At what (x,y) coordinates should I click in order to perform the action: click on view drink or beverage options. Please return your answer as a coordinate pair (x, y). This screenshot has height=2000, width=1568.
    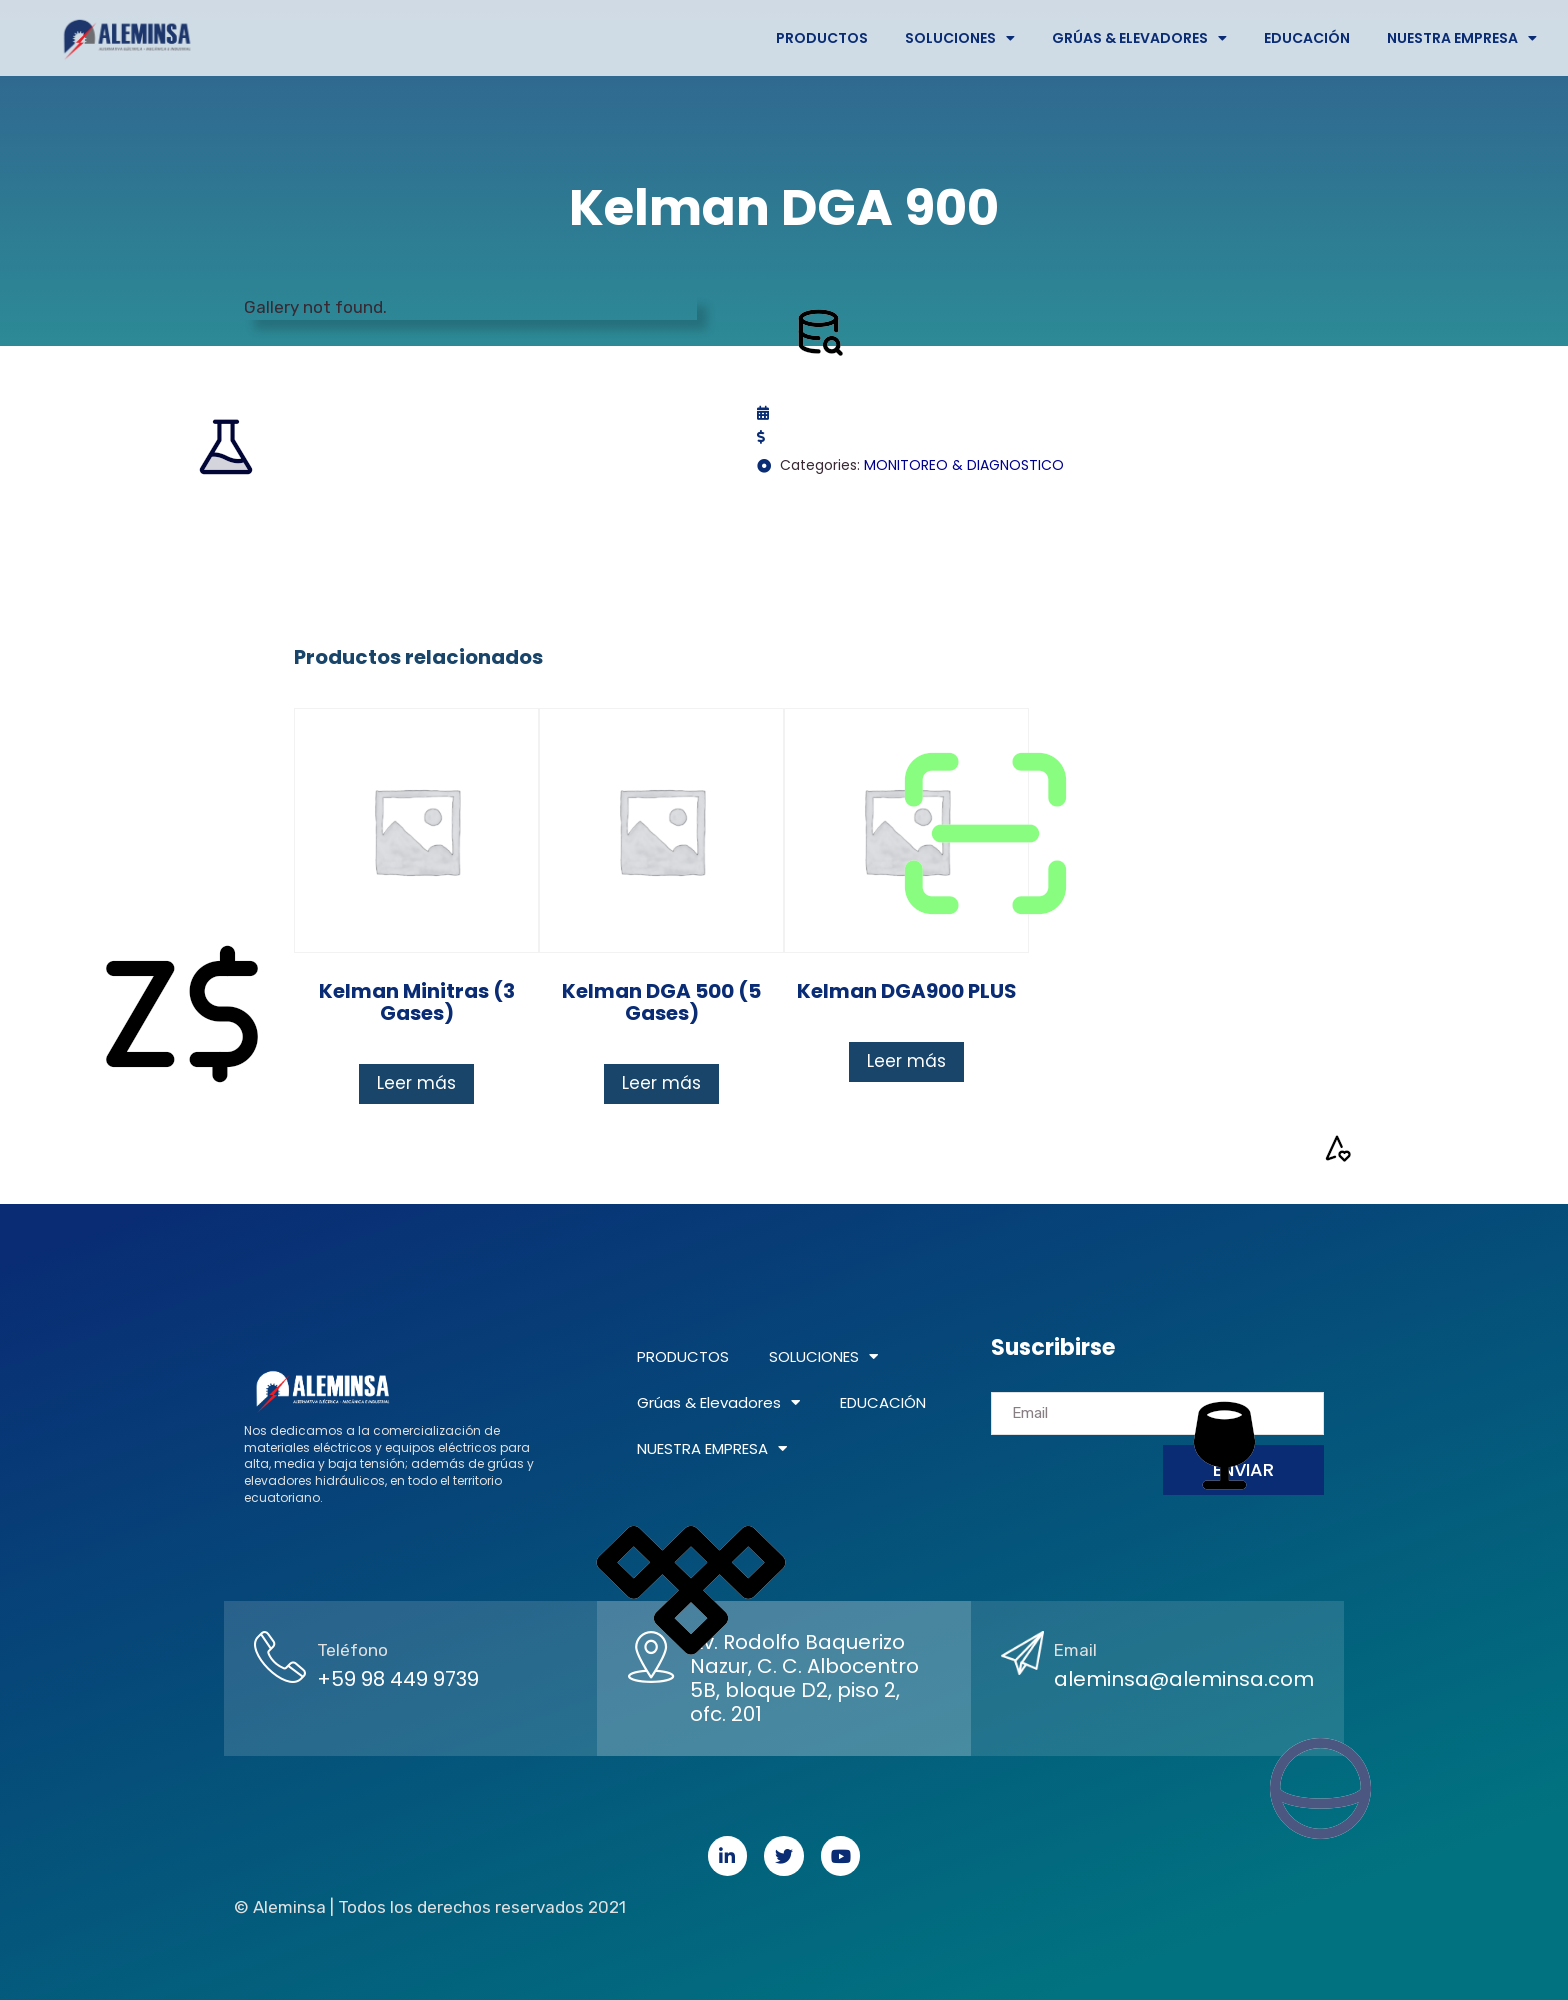
    Looking at the image, I should click on (1224, 1445).